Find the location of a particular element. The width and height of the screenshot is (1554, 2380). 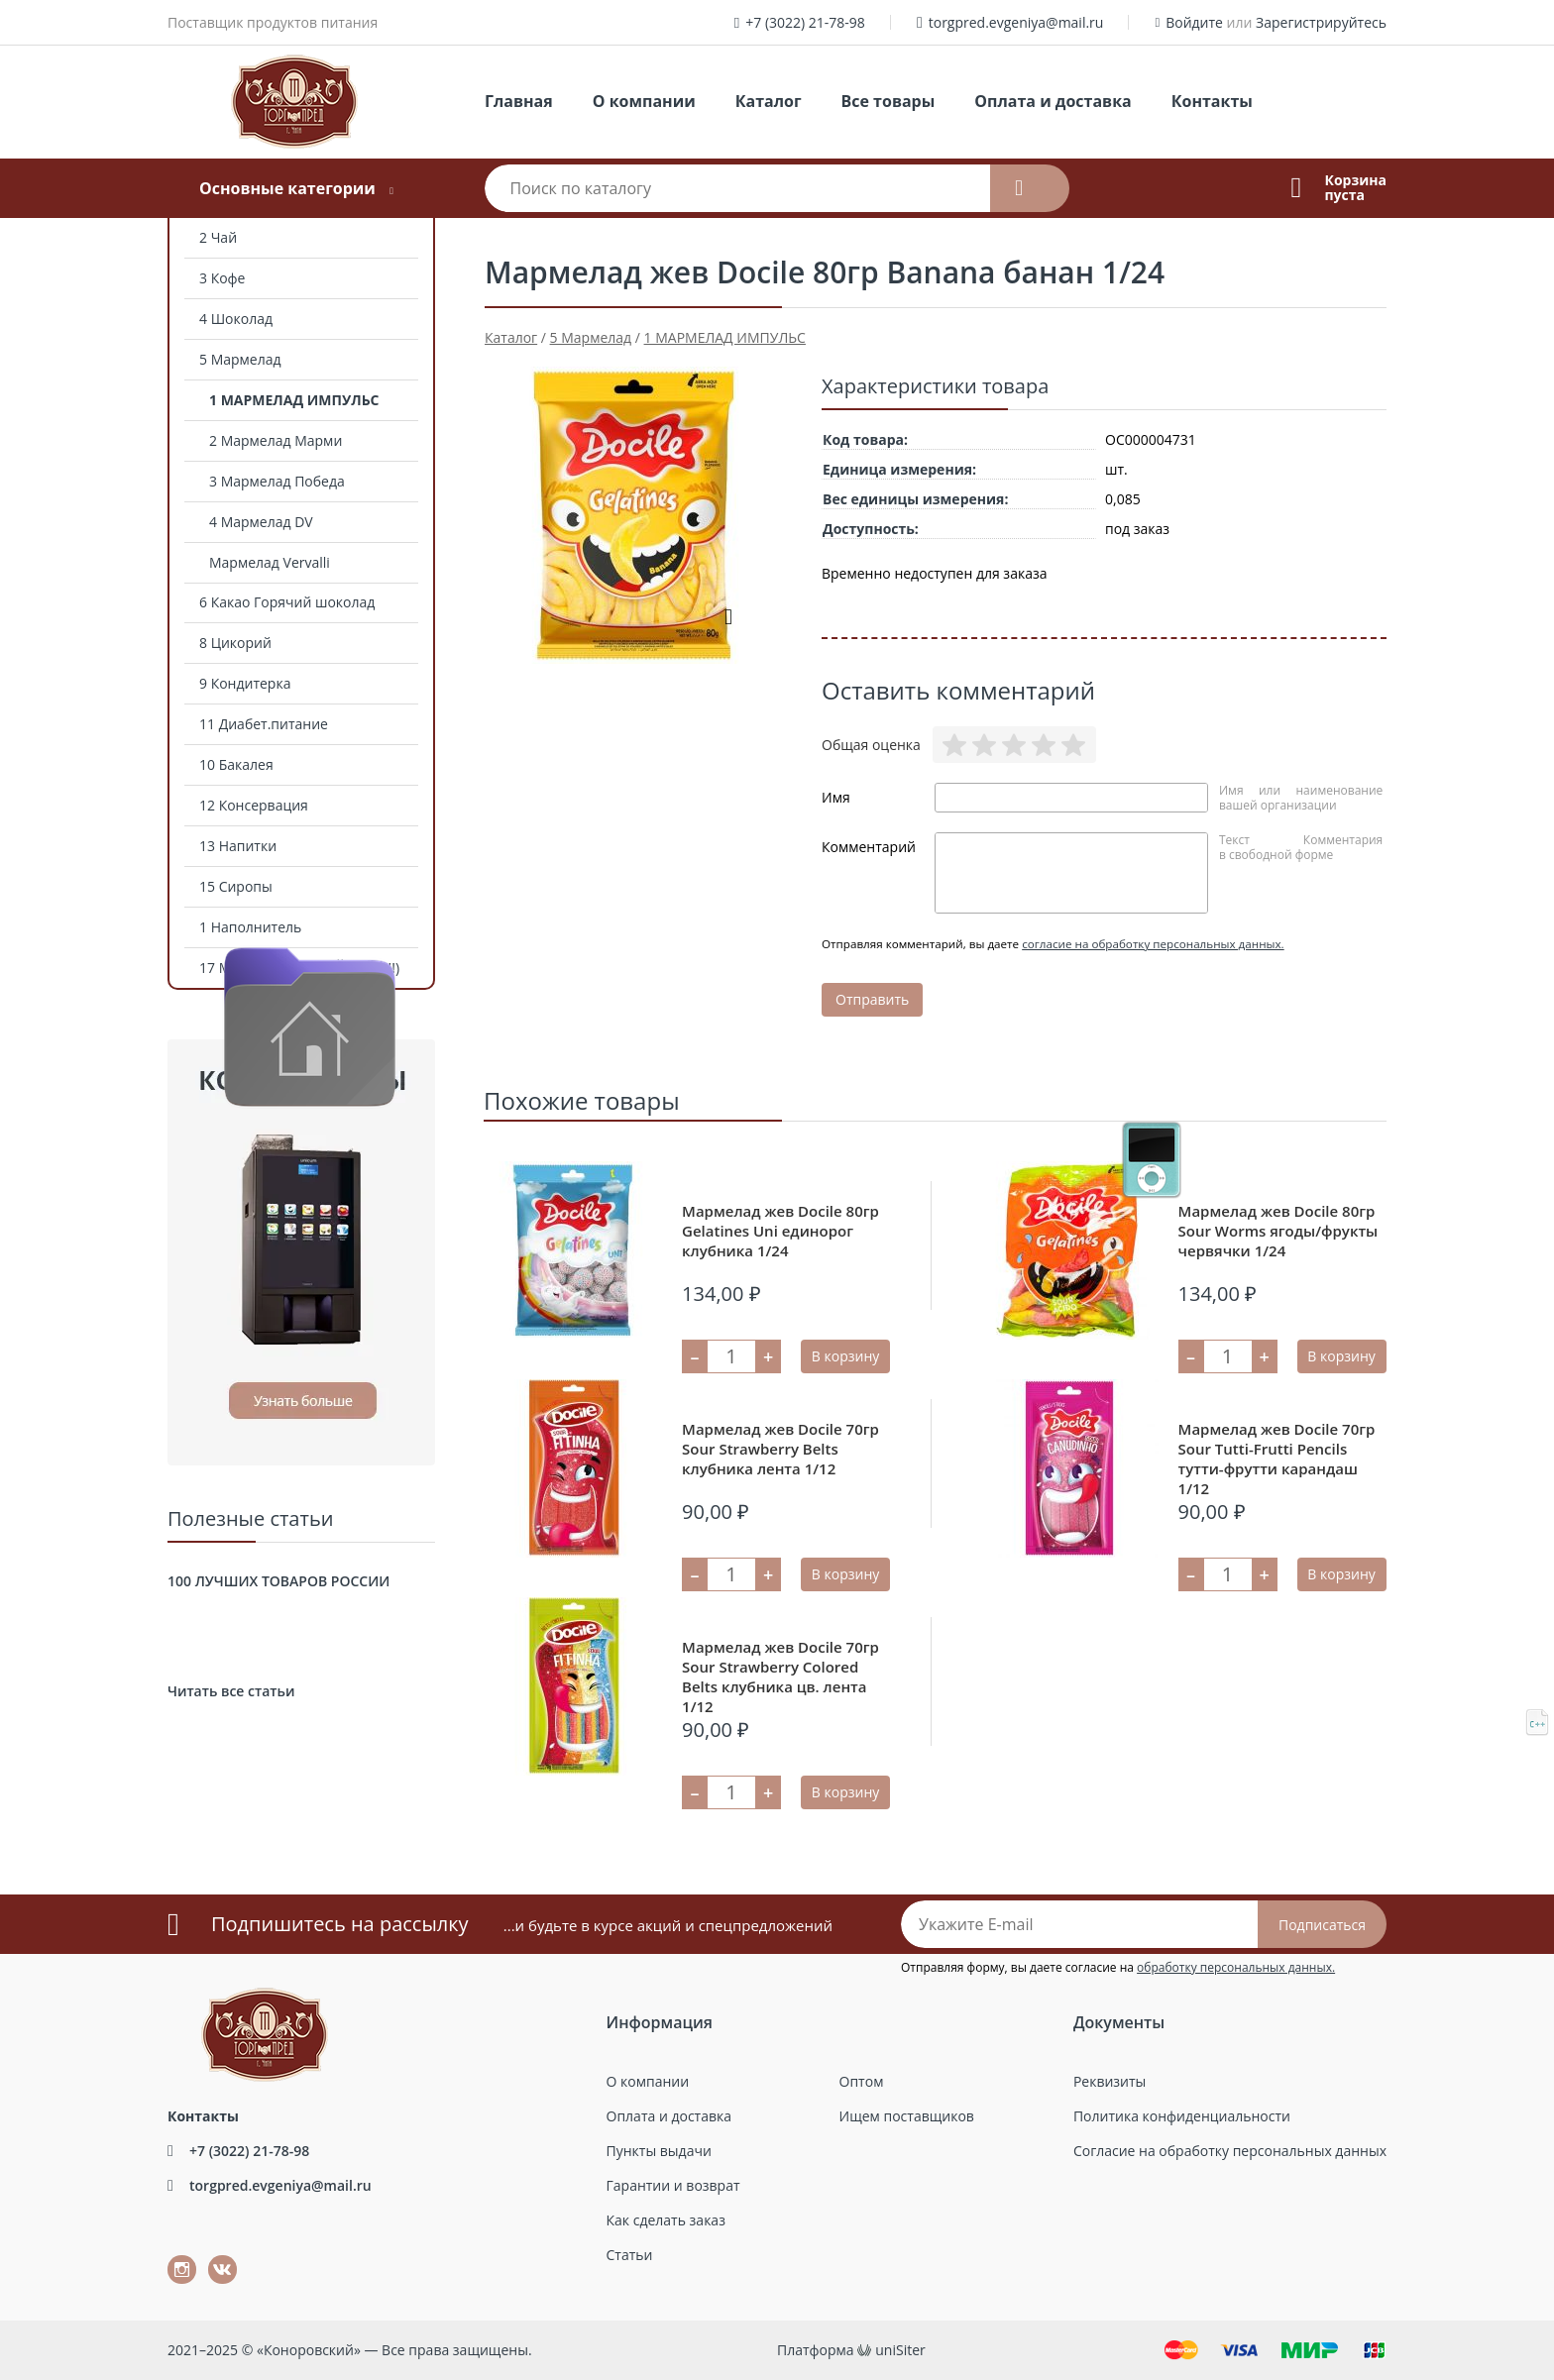

a C++ source code file is located at coordinates (1537, 1722).